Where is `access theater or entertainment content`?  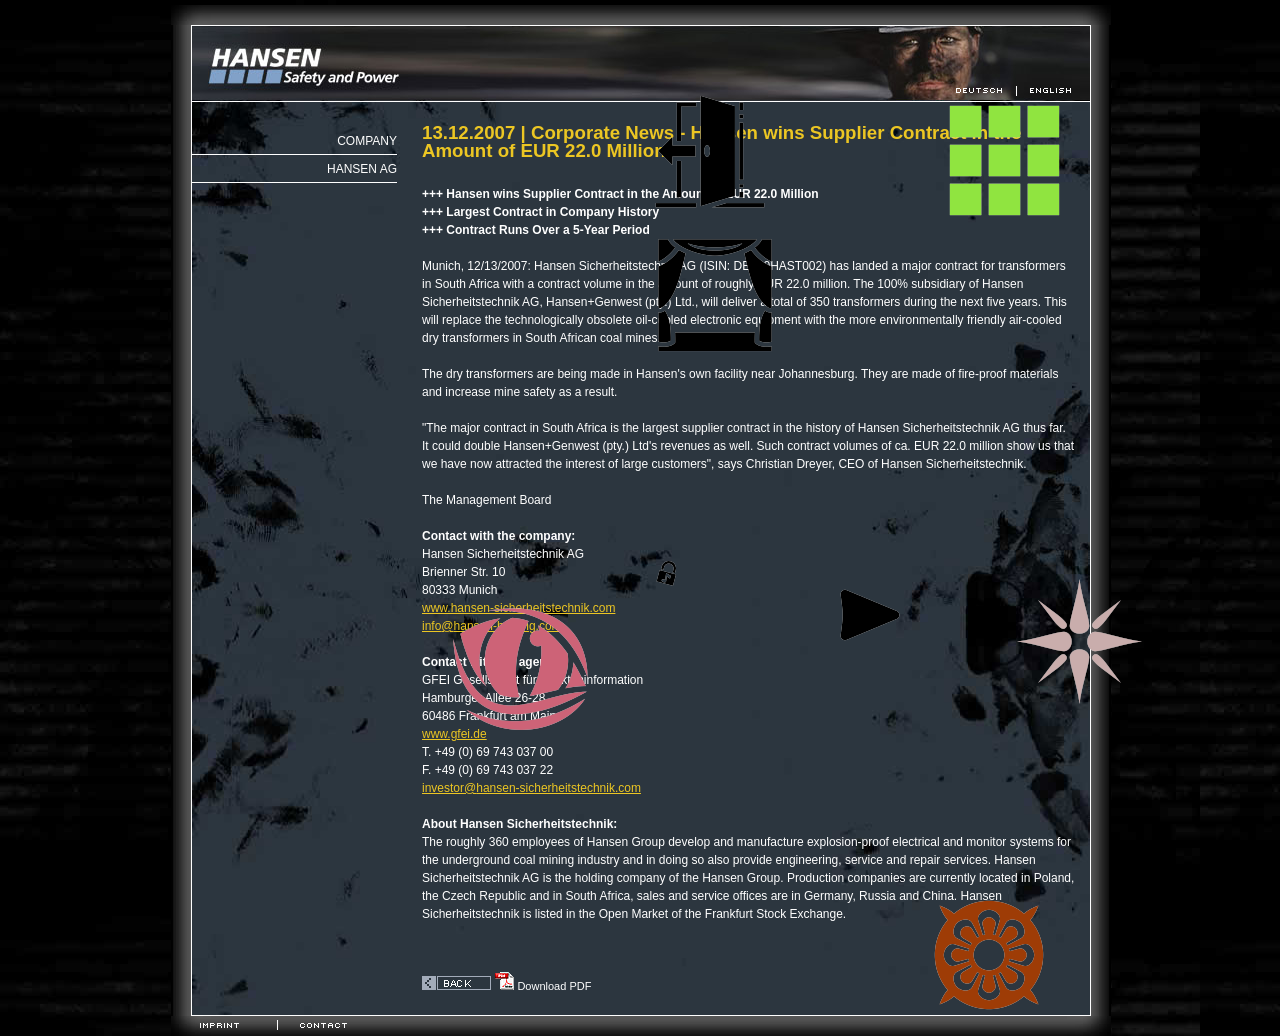
access theater or entertainment content is located at coordinates (715, 296).